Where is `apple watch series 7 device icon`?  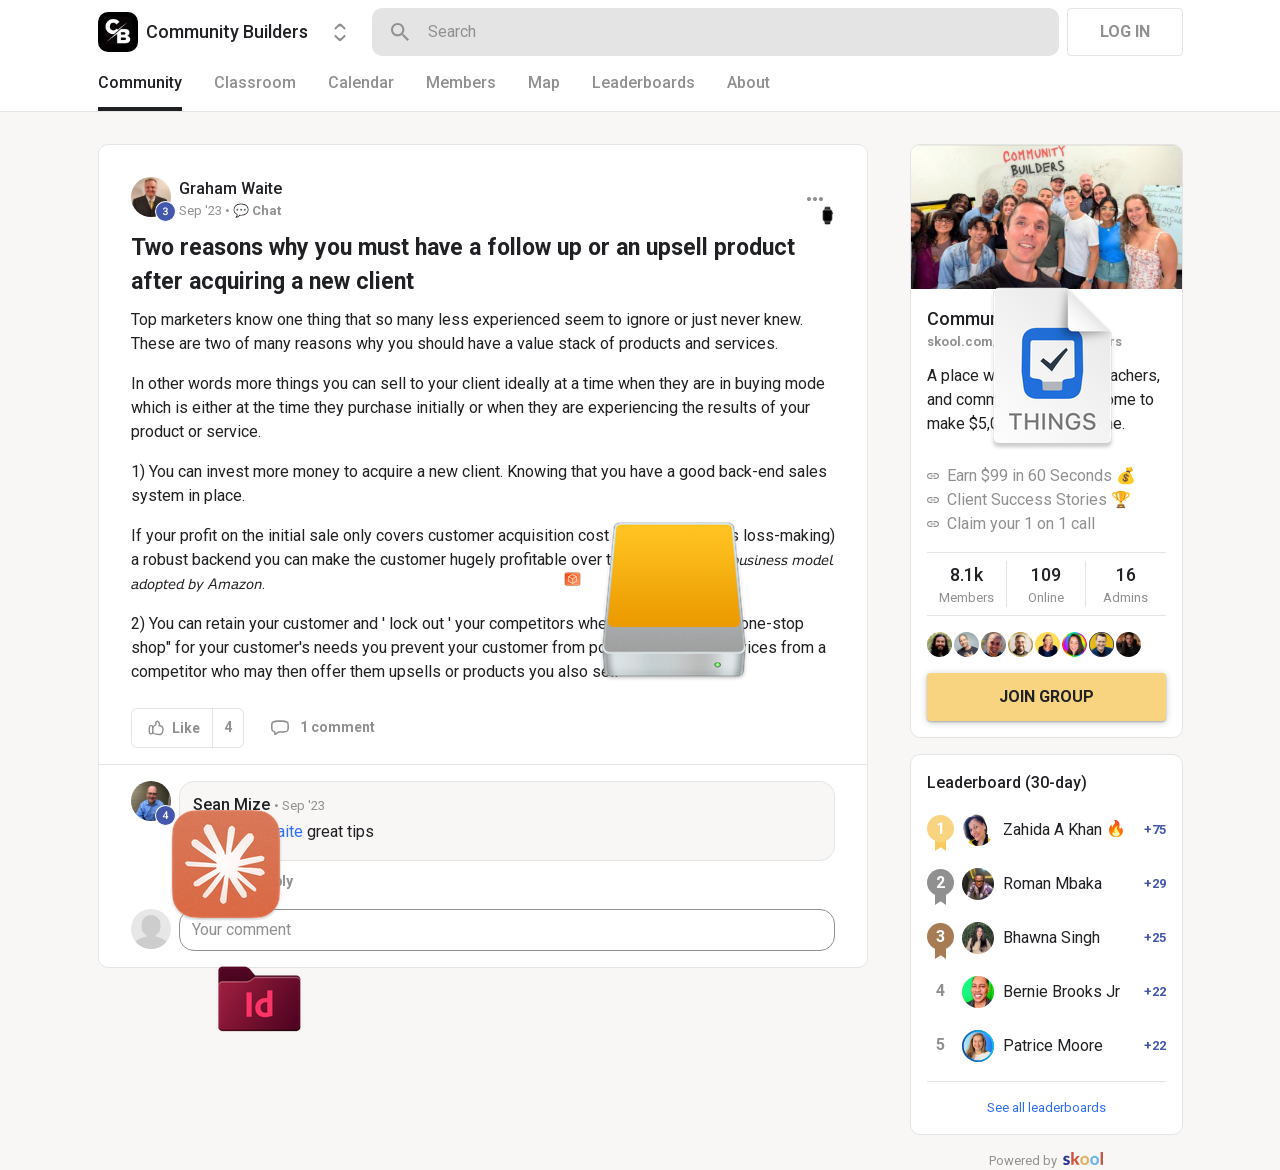
apple watch series 7 device icon is located at coordinates (827, 215).